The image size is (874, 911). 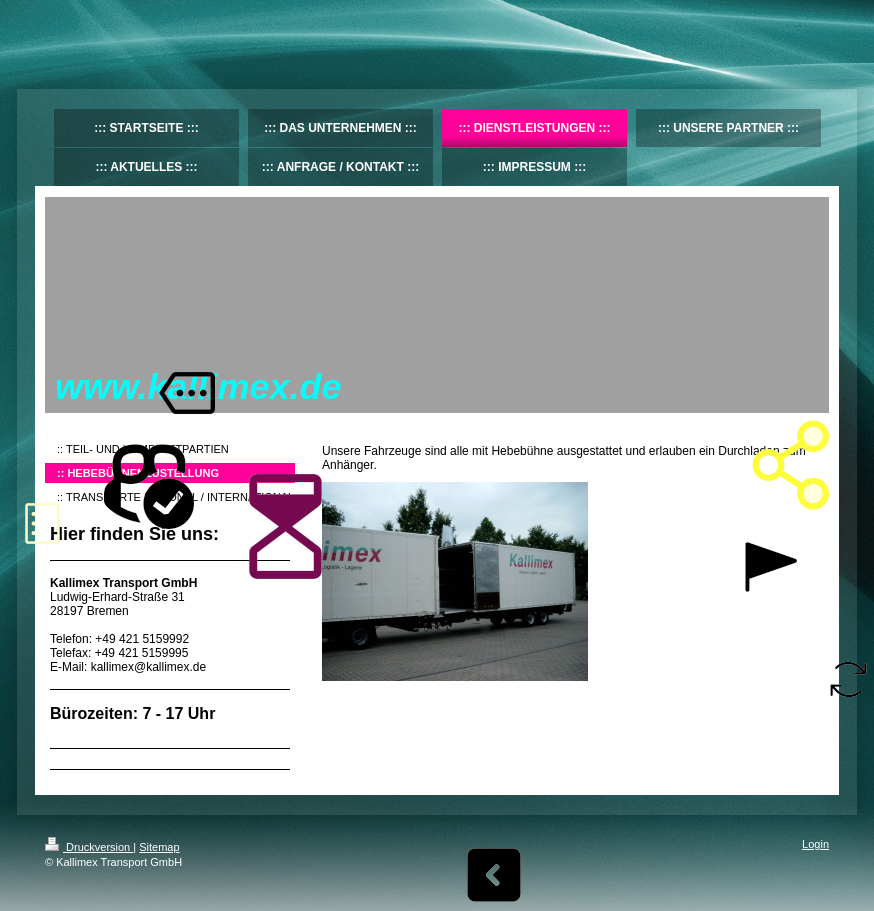 I want to click on flag or bookmark an item for later, so click(x=766, y=567).